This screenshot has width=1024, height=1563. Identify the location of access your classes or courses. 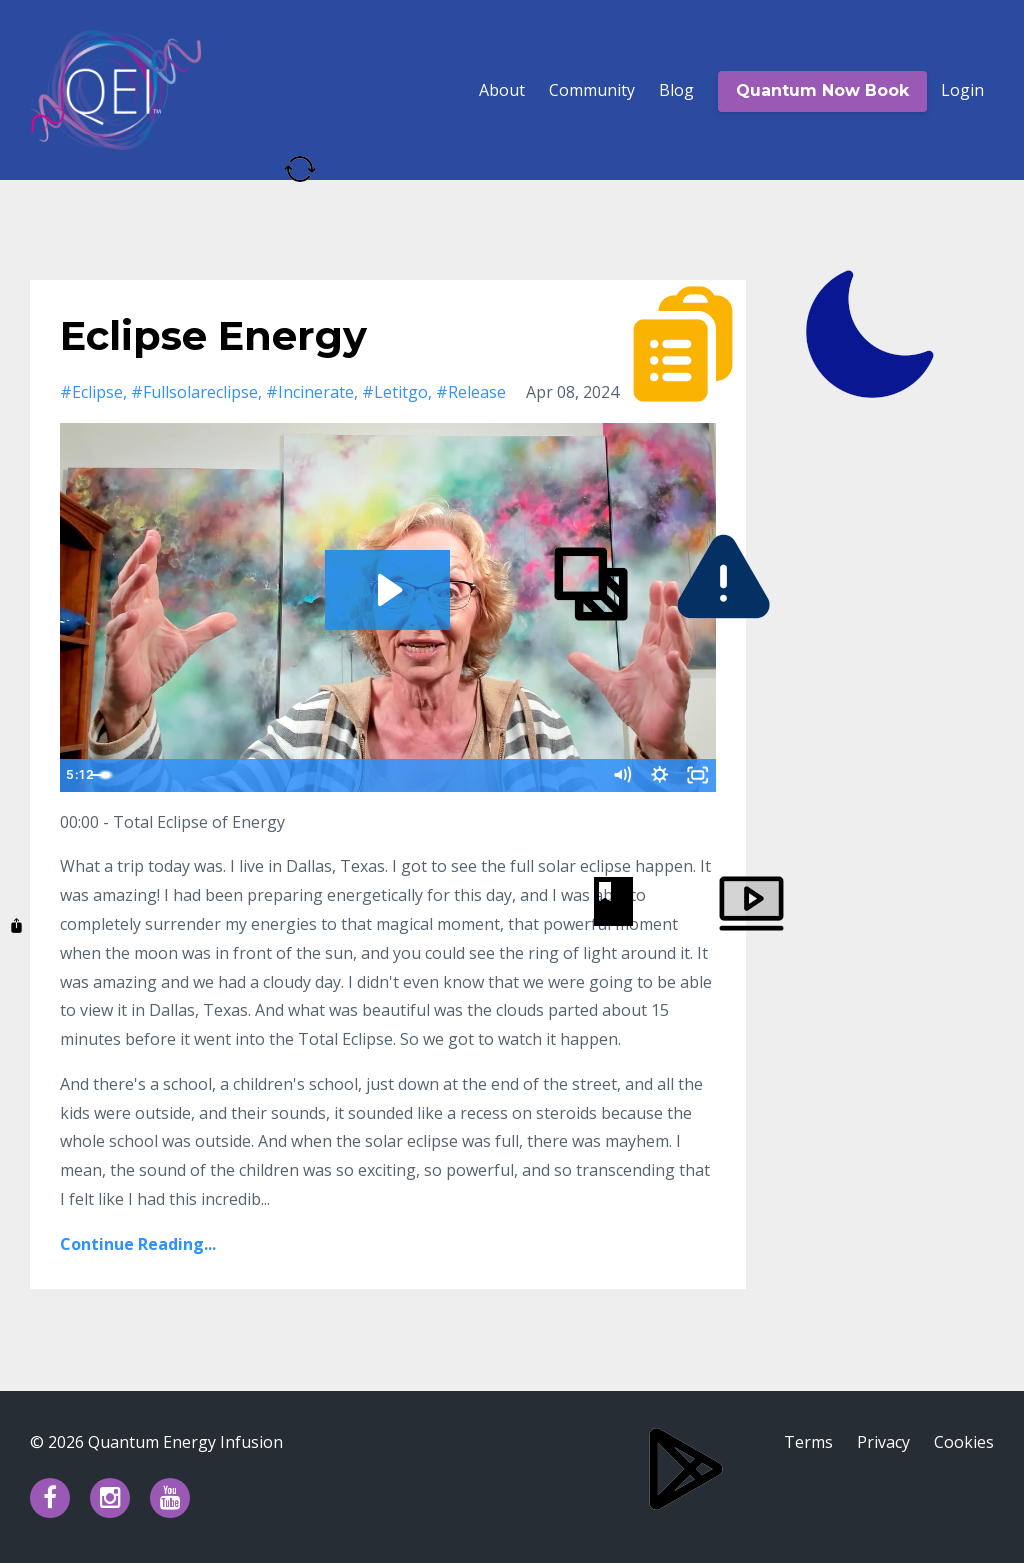
(613, 901).